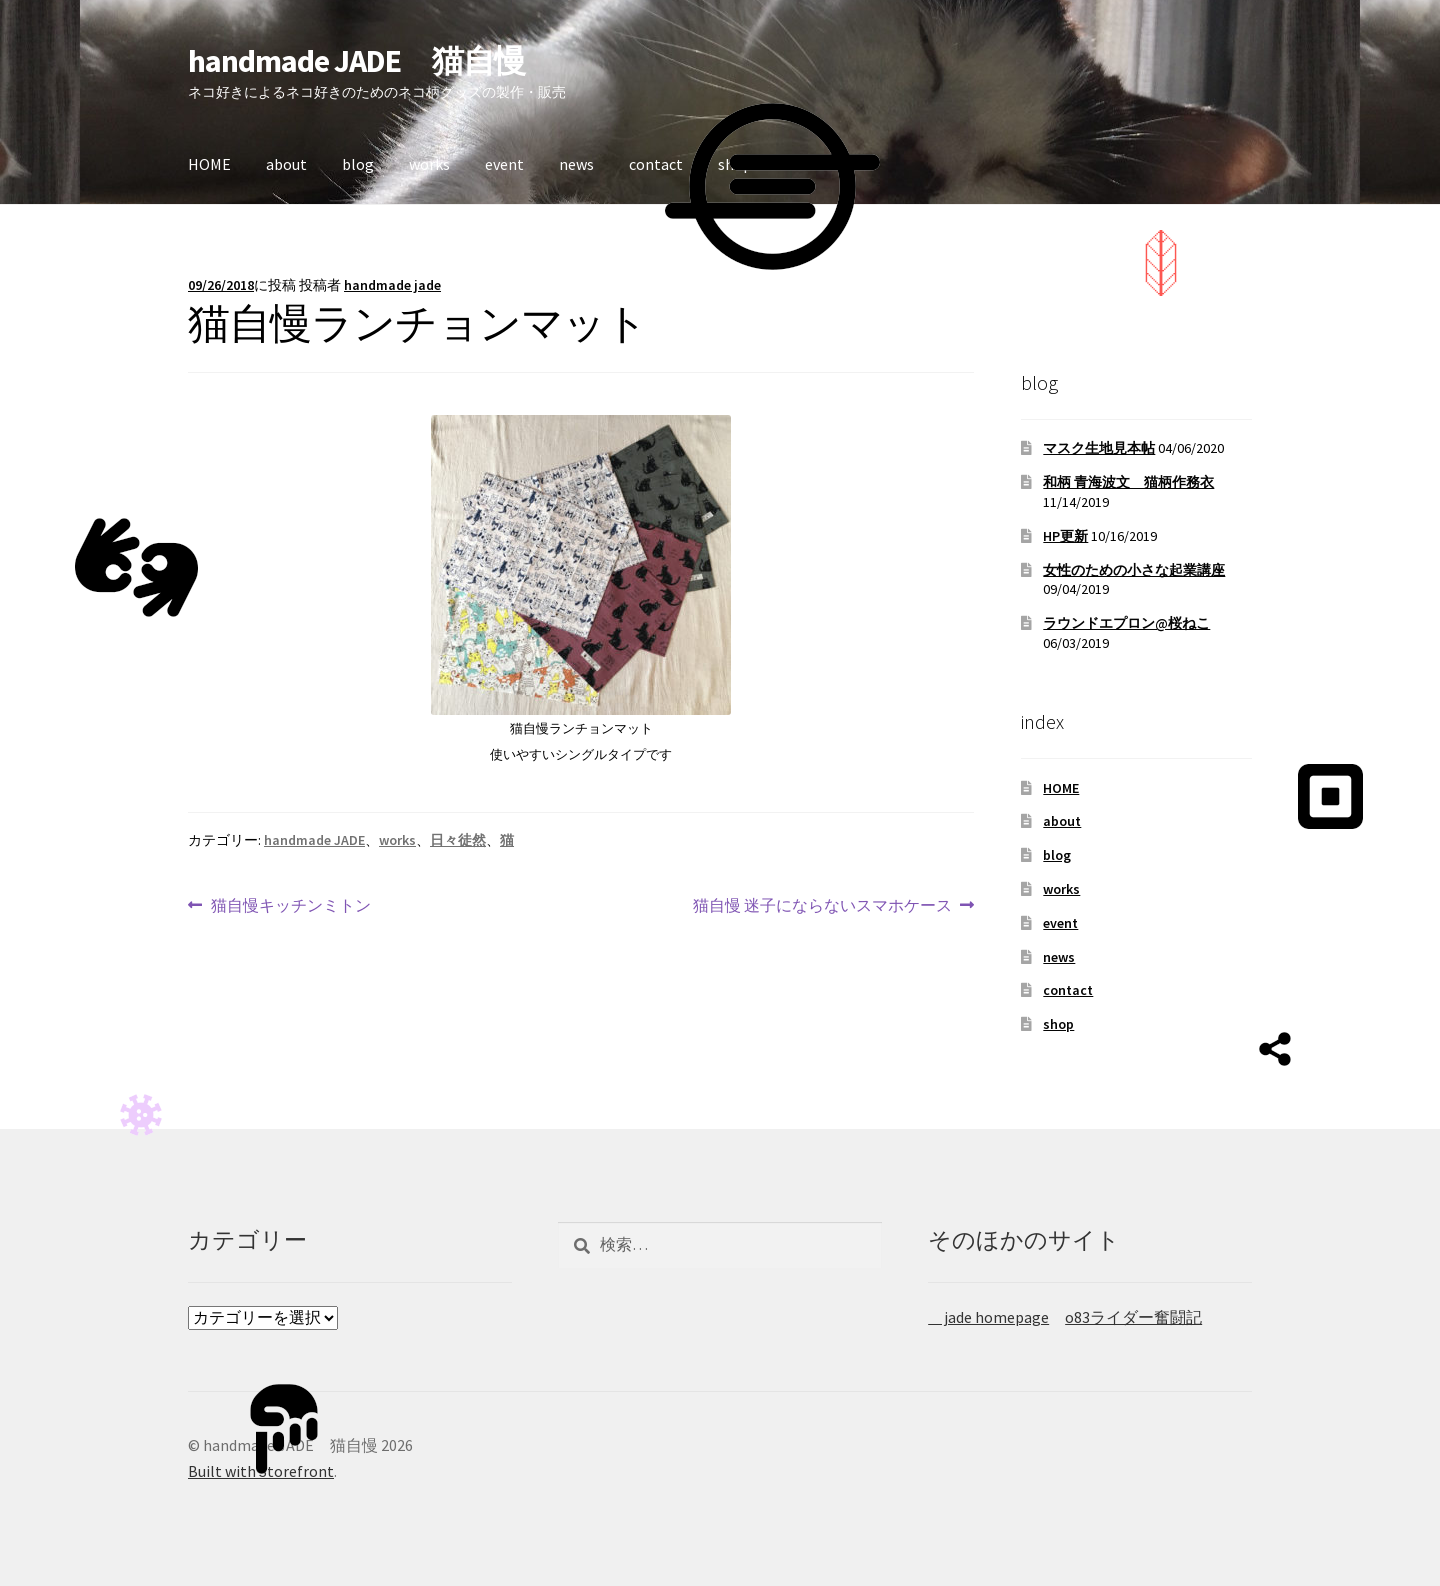  What do you see at coordinates (141, 1115) in the screenshot?
I see `indicates virus or malware detected` at bounding box center [141, 1115].